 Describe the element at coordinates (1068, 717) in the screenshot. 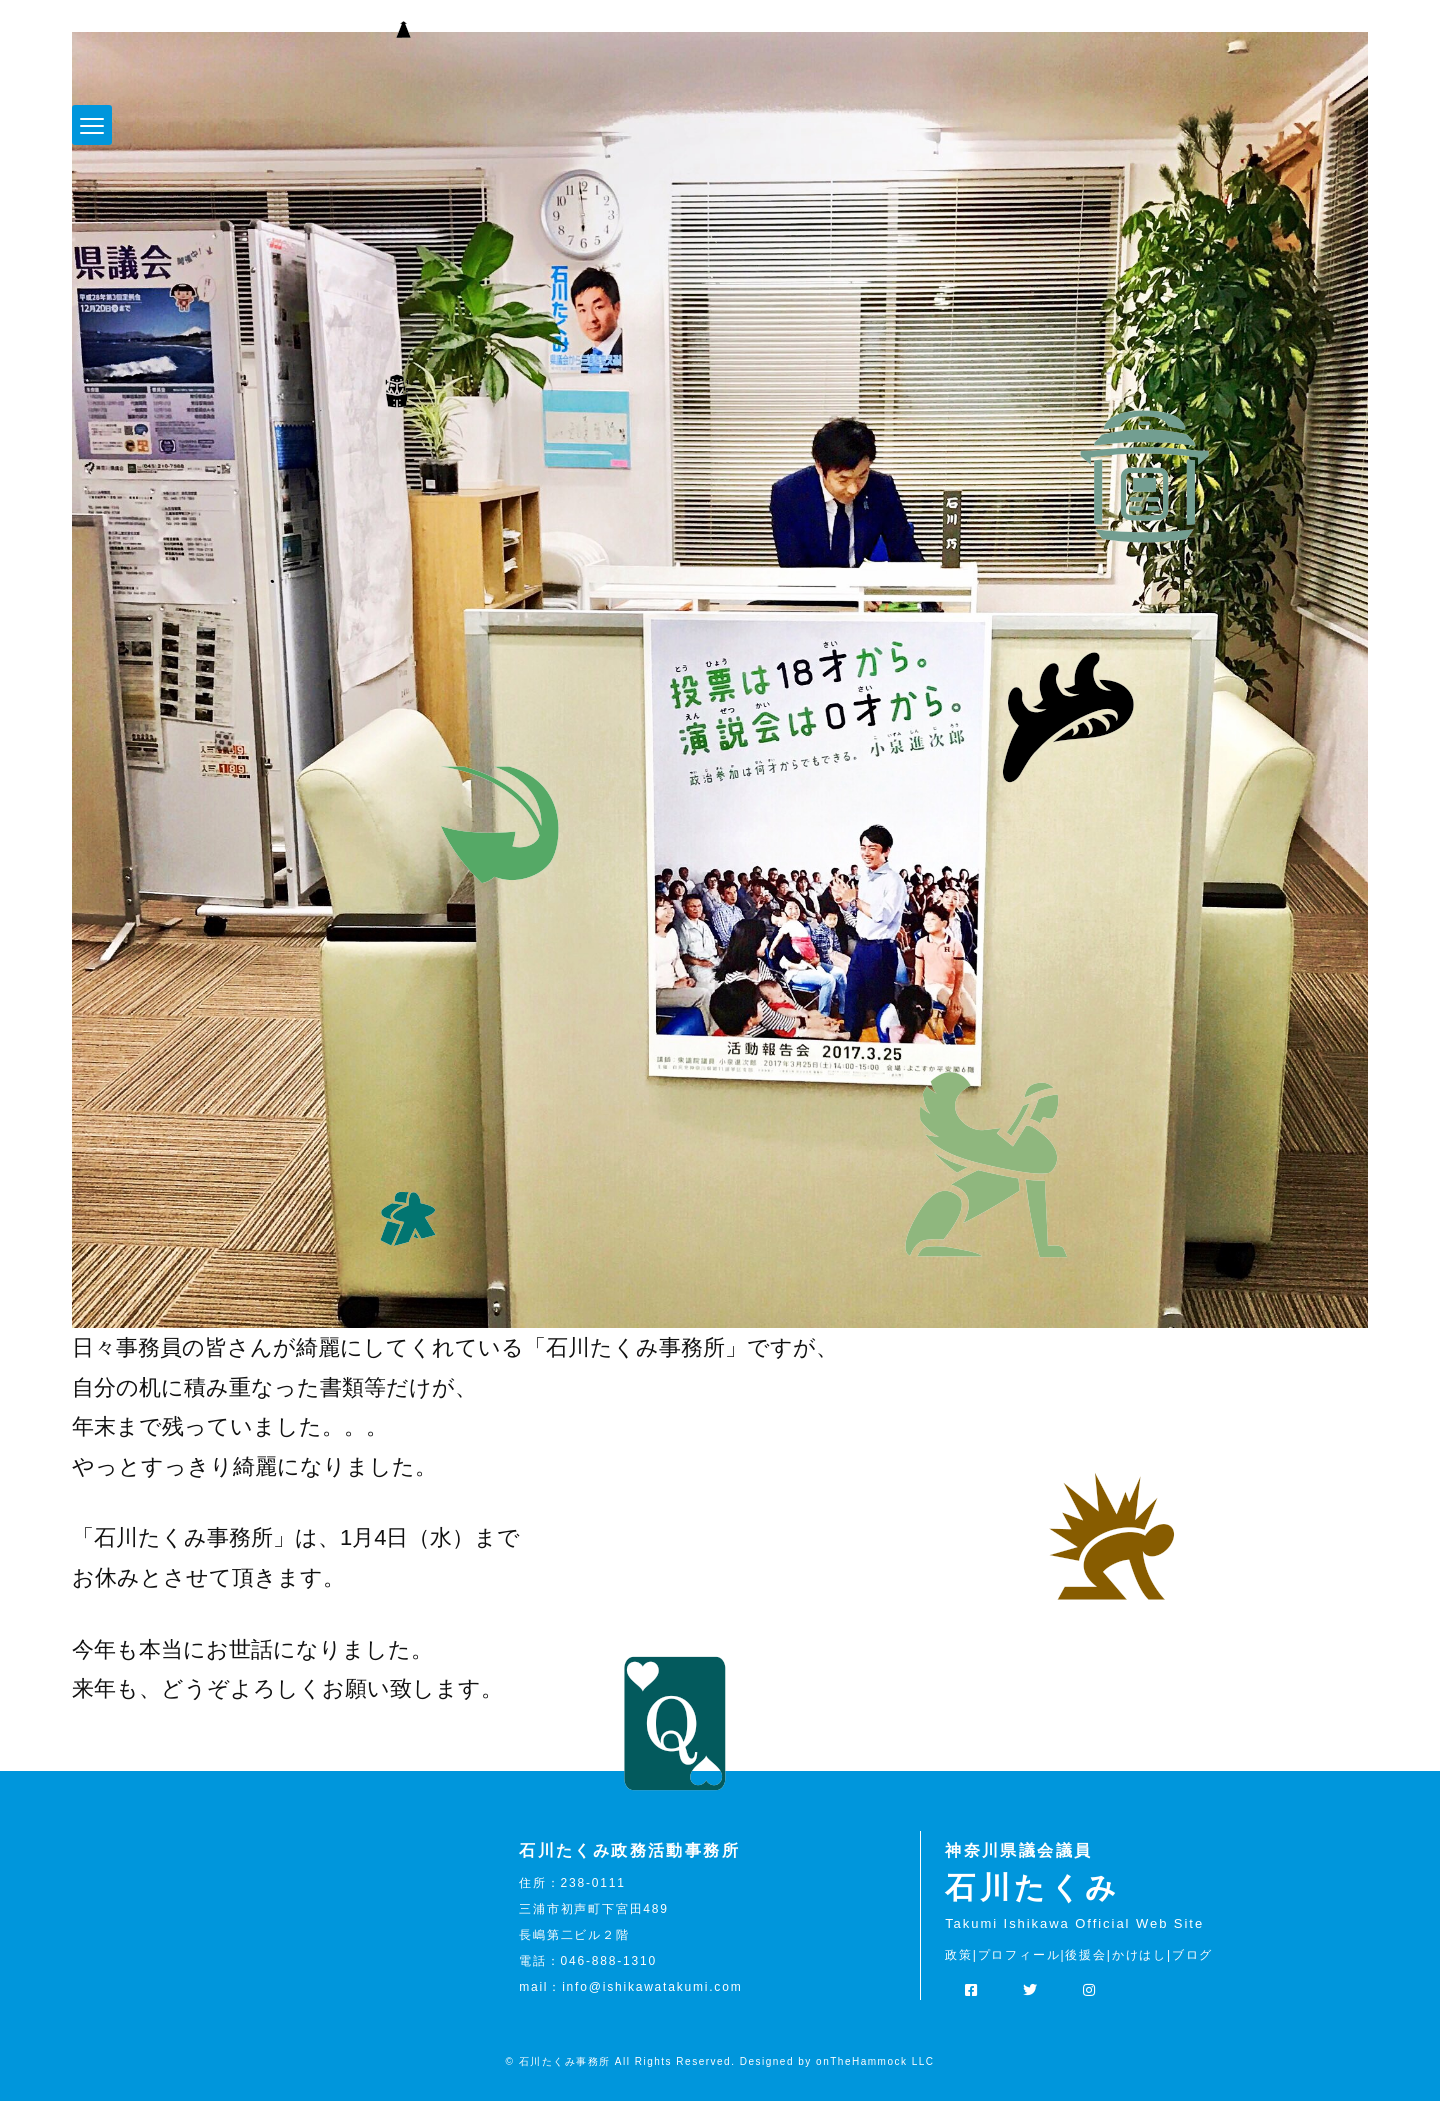

I see `select shell or fossil item in game inventory` at that location.